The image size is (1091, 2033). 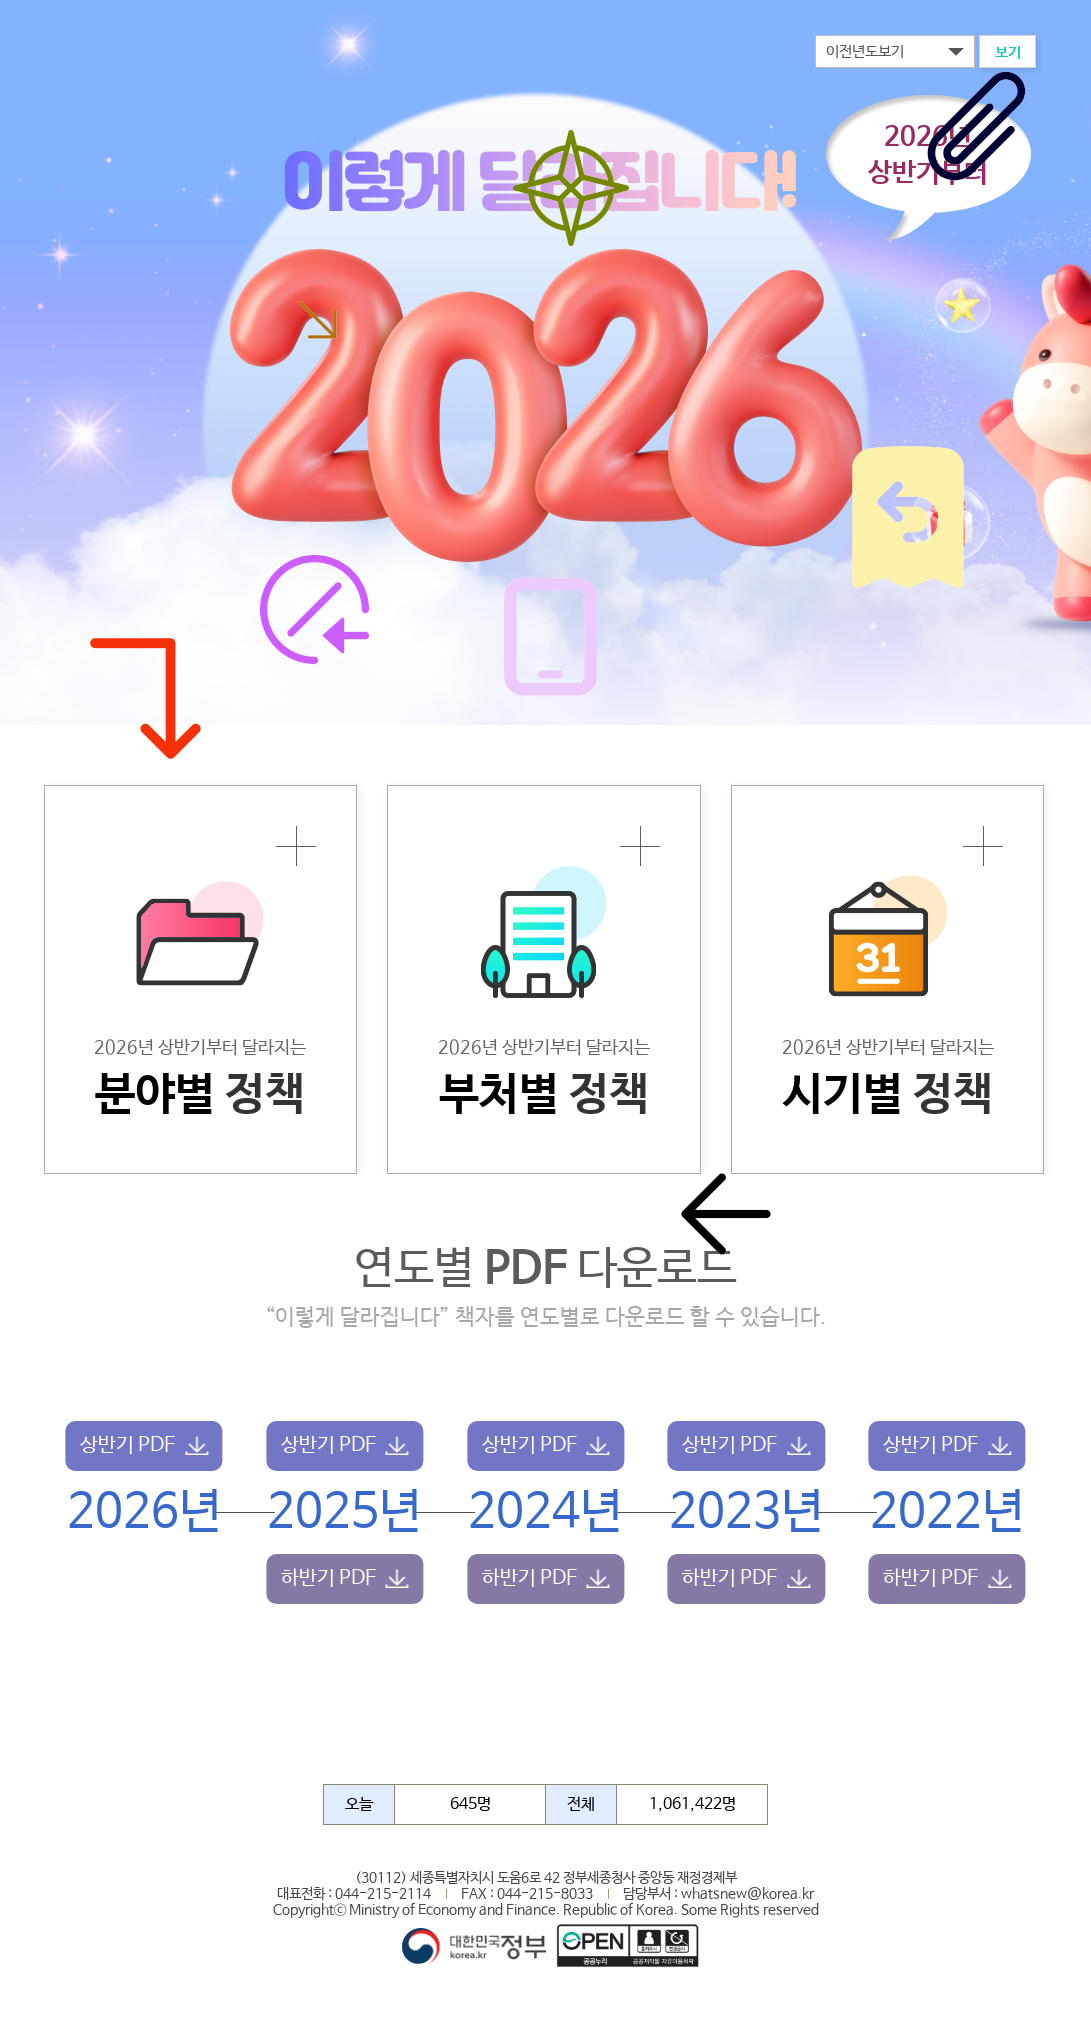 I want to click on indicates a tracked issue was closed as not planned, so click(x=314, y=609).